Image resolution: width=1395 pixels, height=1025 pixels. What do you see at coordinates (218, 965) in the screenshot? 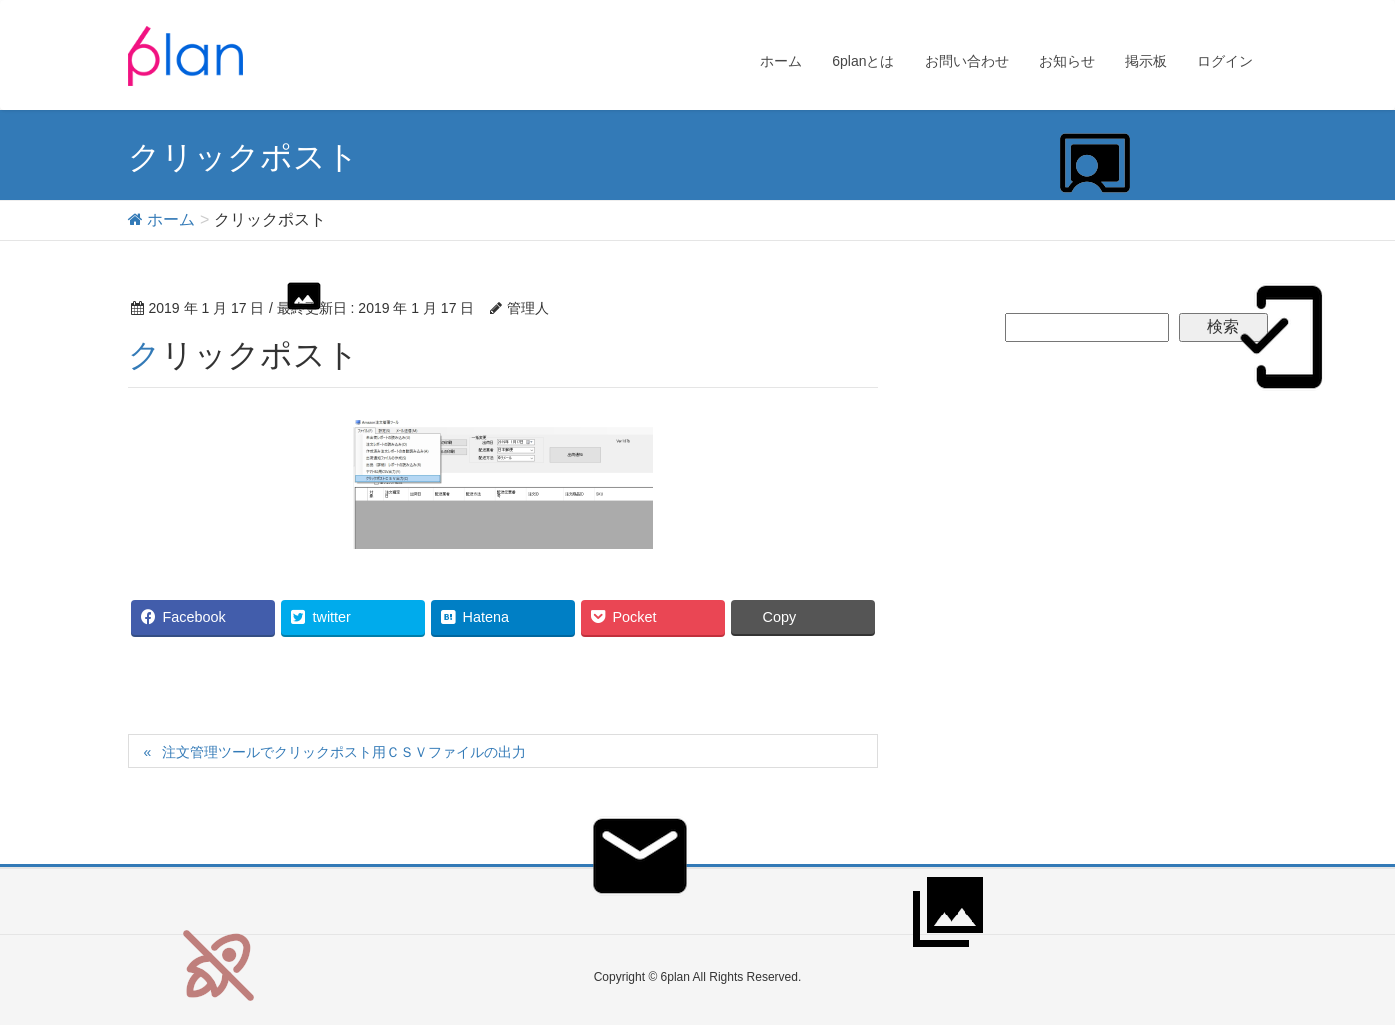
I see `disable quick launch or boost feature` at bounding box center [218, 965].